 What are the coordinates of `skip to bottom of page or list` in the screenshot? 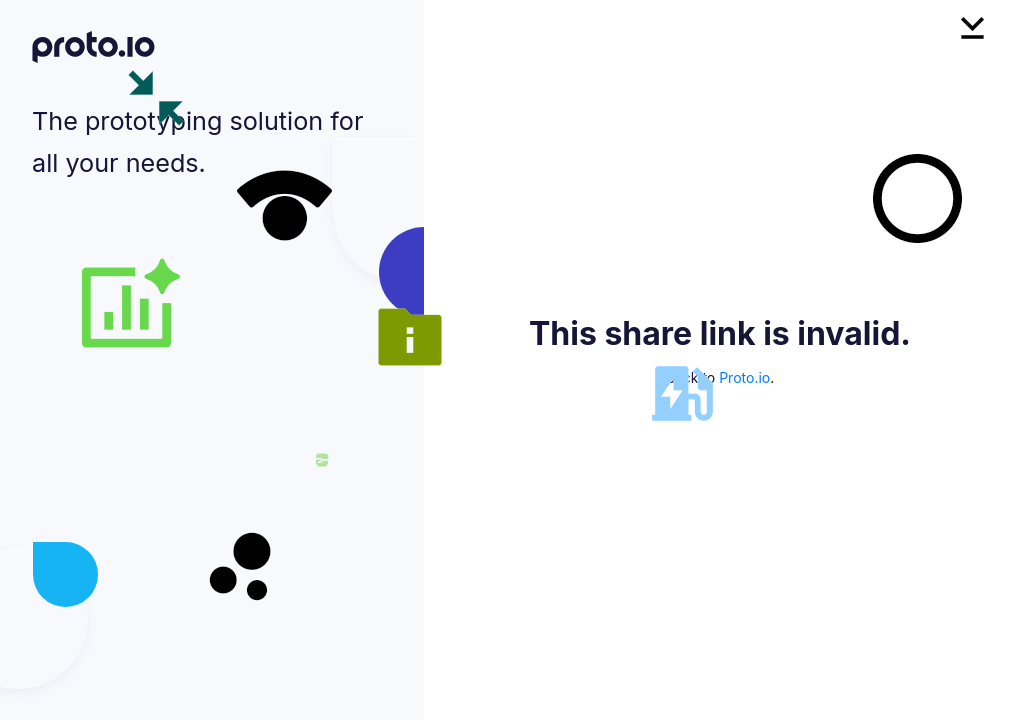 It's located at (972, 29).